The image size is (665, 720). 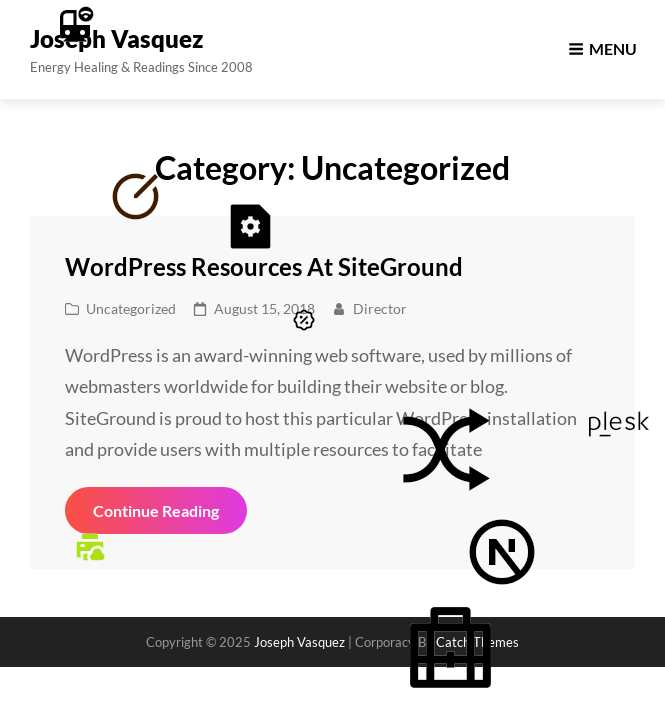 I want to click on Next.js framework logo, so click(x=502, y=552).